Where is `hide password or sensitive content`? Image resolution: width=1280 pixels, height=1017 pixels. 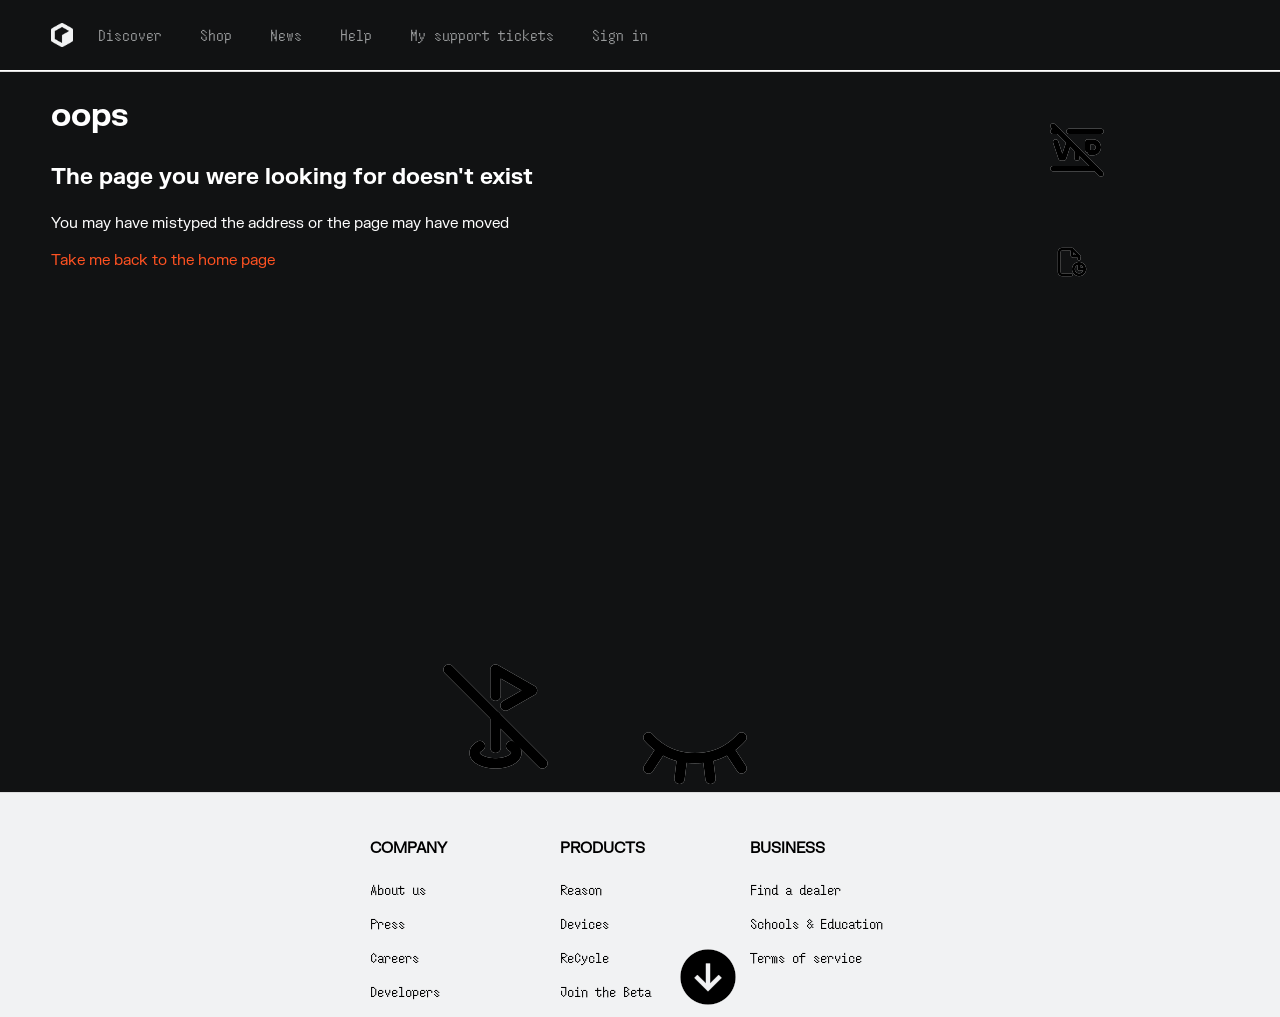 hide password or sensitive content is located at coordinates (695, 753).